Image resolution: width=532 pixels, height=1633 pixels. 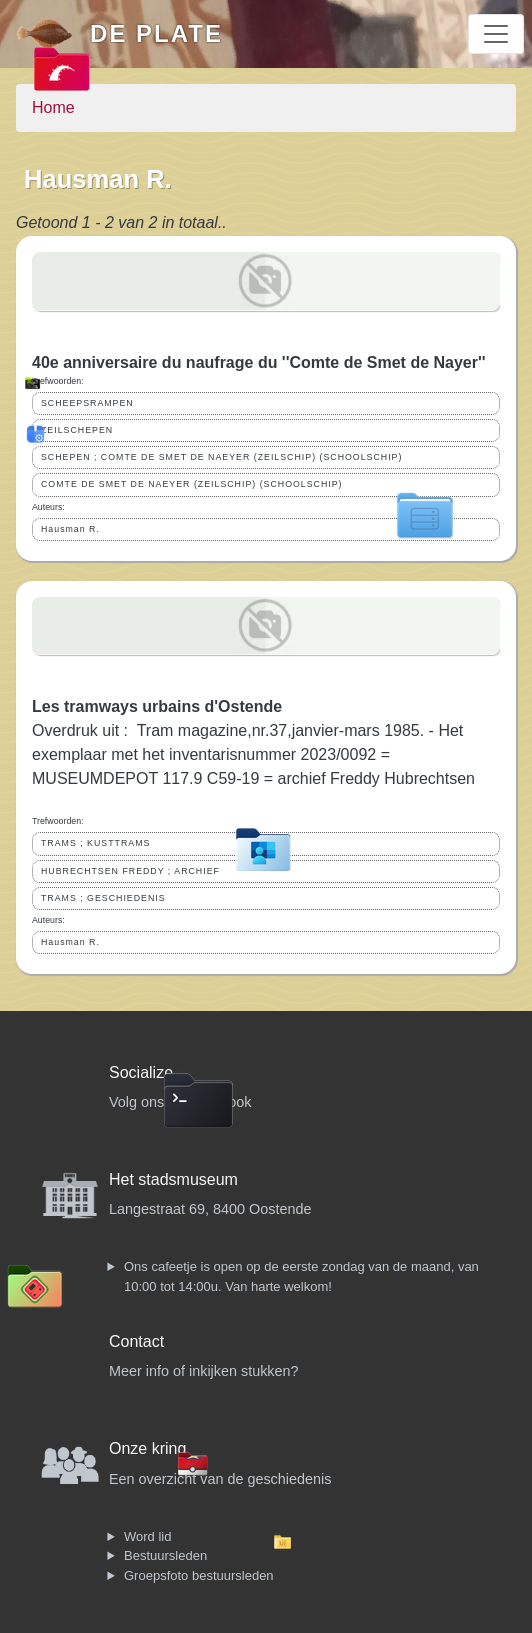 What do you see at coordinates (425, 515) in the screenshot?
I see `access network-attached storage folder` at bounding box center [425, 515].